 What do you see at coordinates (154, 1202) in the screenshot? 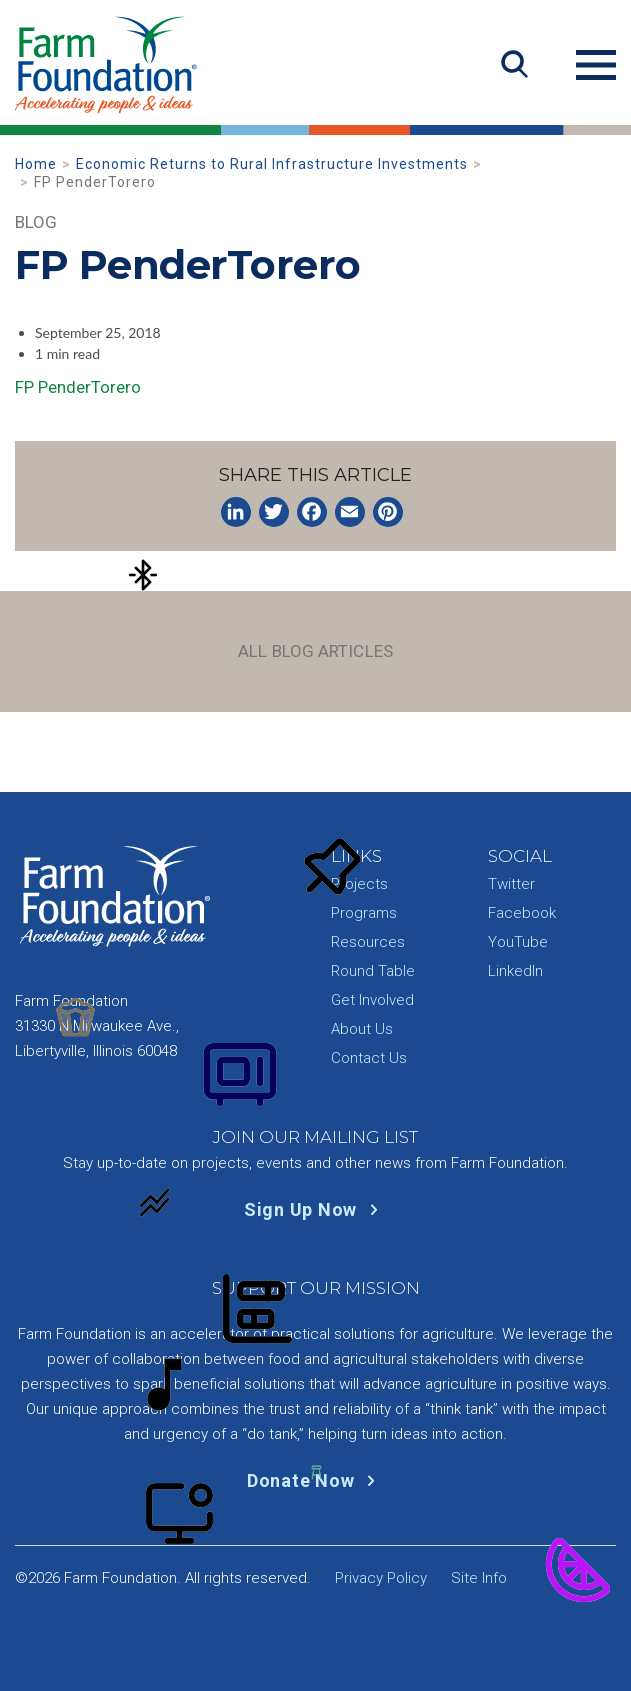
I see `view stacked line chart data` at bounding box center [154, 1202].